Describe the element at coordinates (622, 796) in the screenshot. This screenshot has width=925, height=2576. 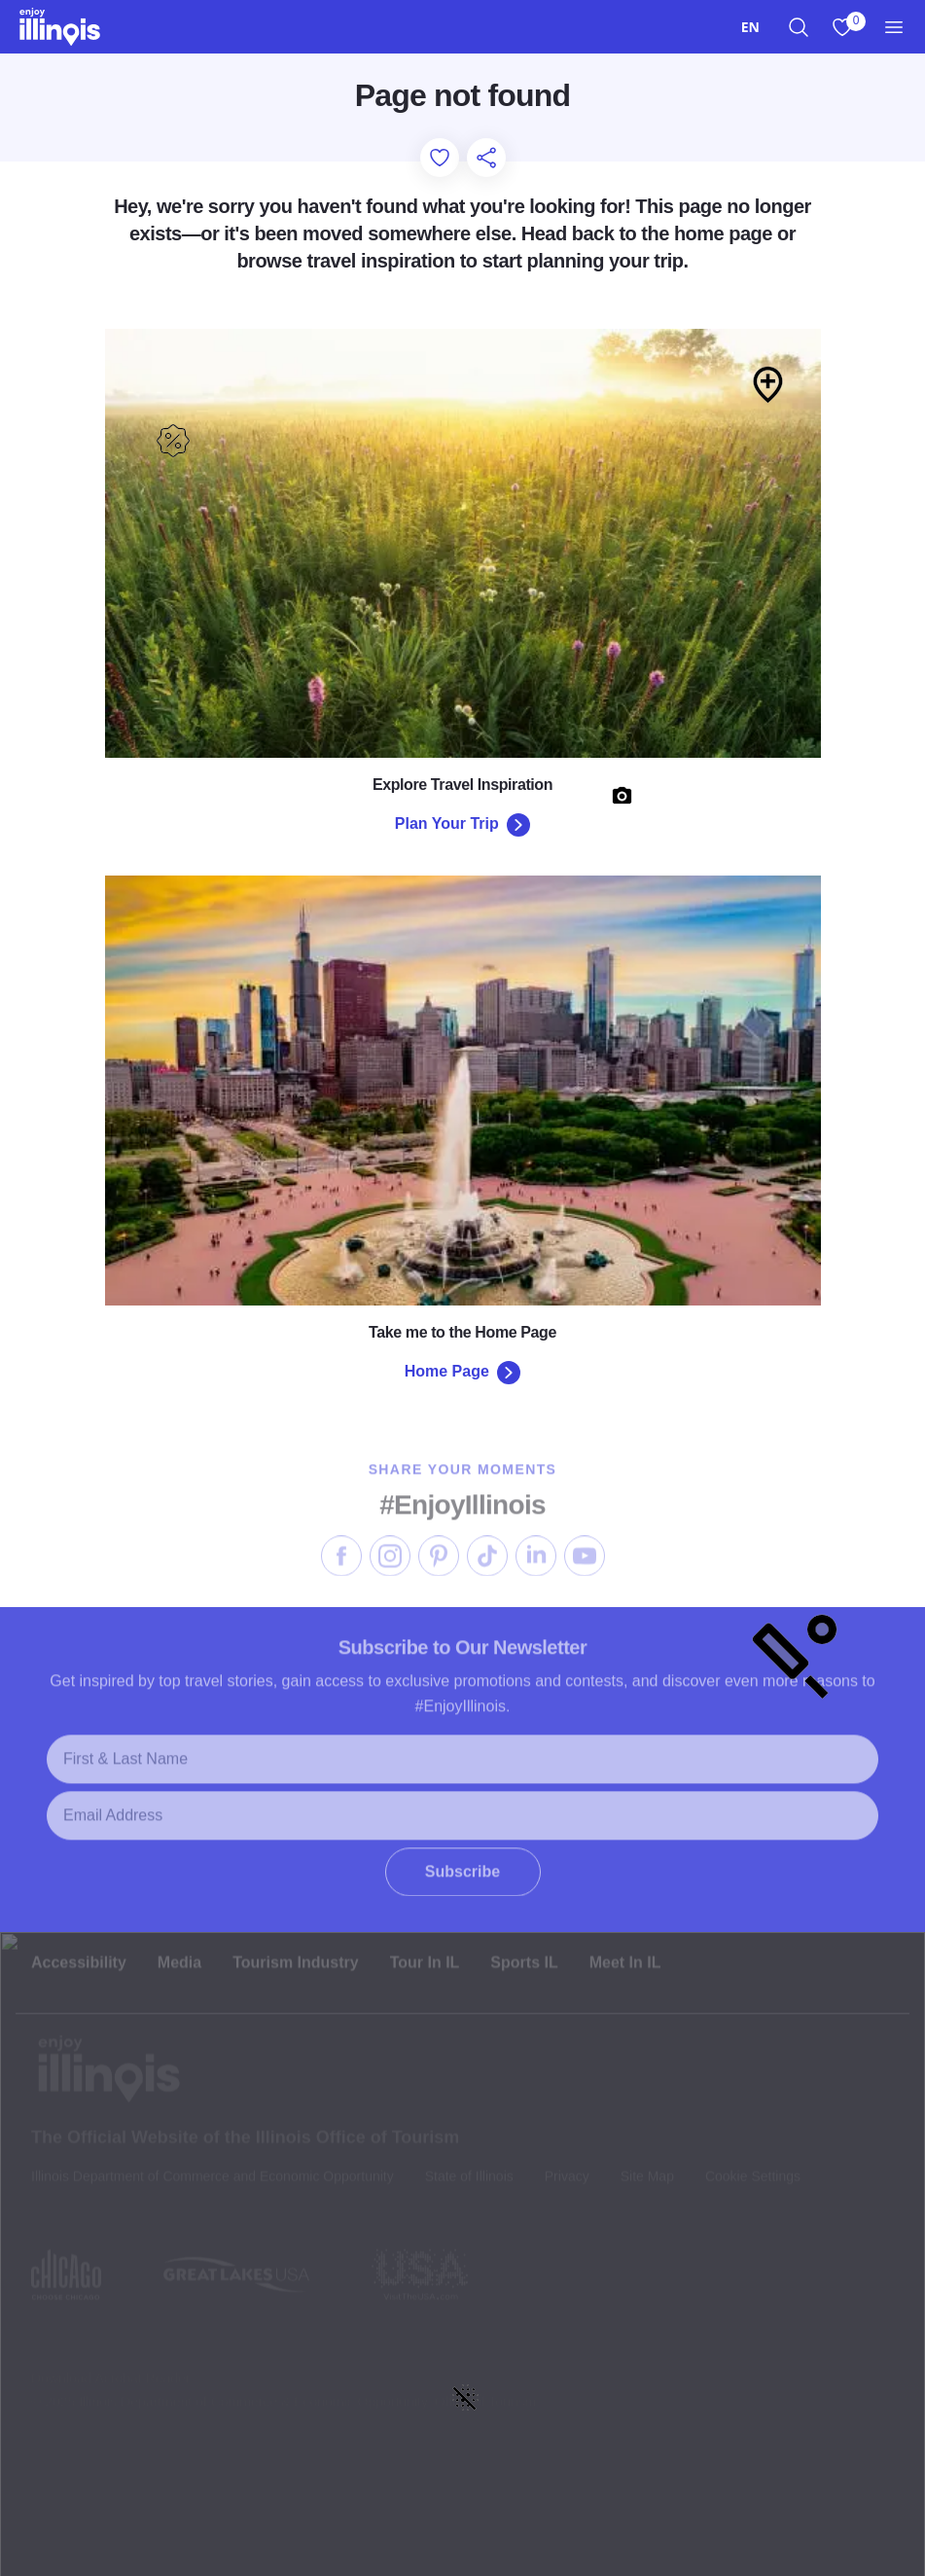
I see `take a photo` at that location.